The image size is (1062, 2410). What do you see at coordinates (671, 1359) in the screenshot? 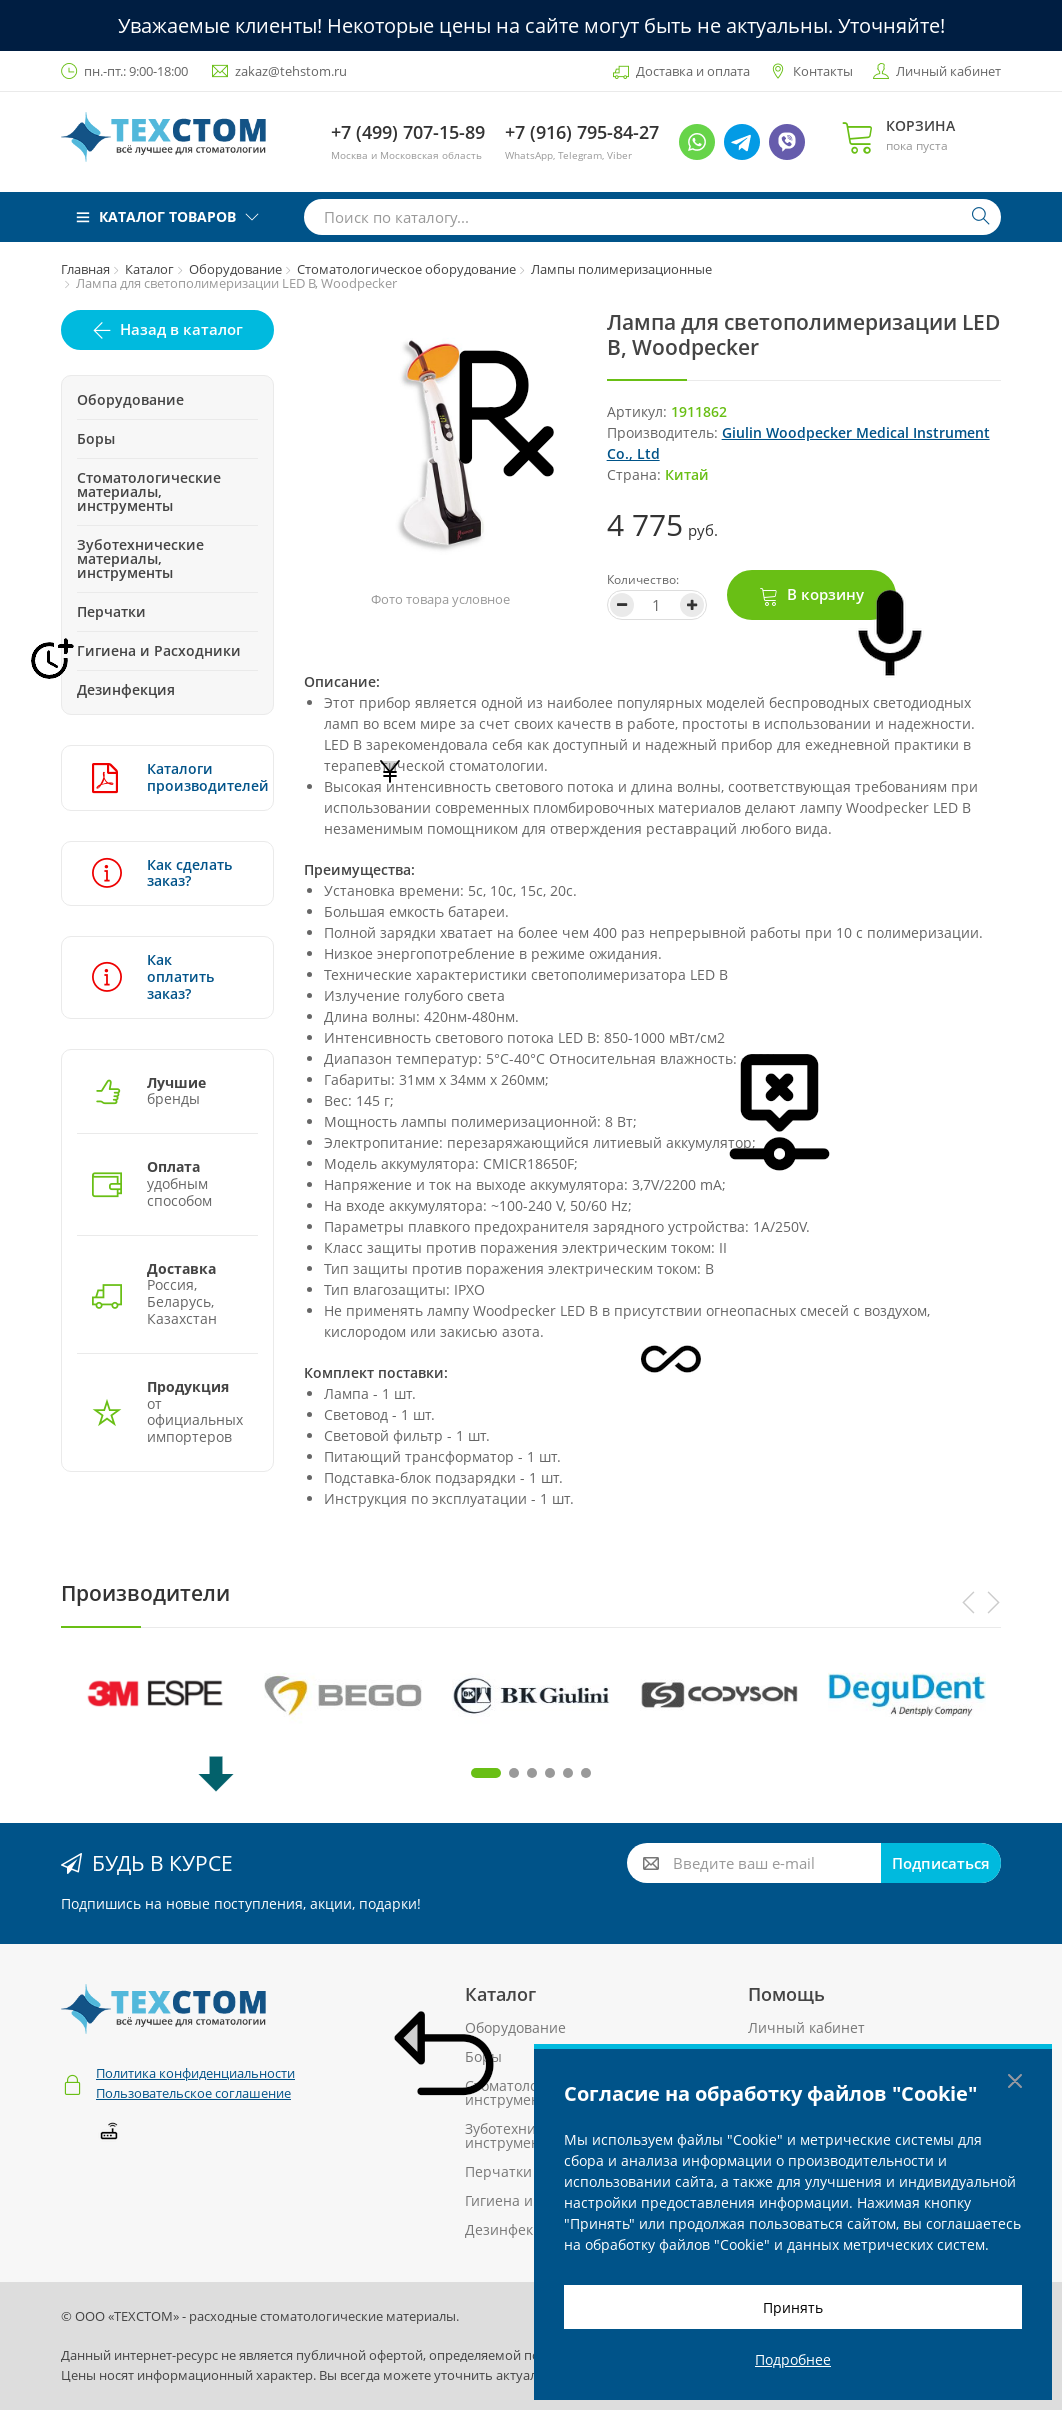
I see `indicates unlimited or infinite option` at bounding box center [671, 1359].